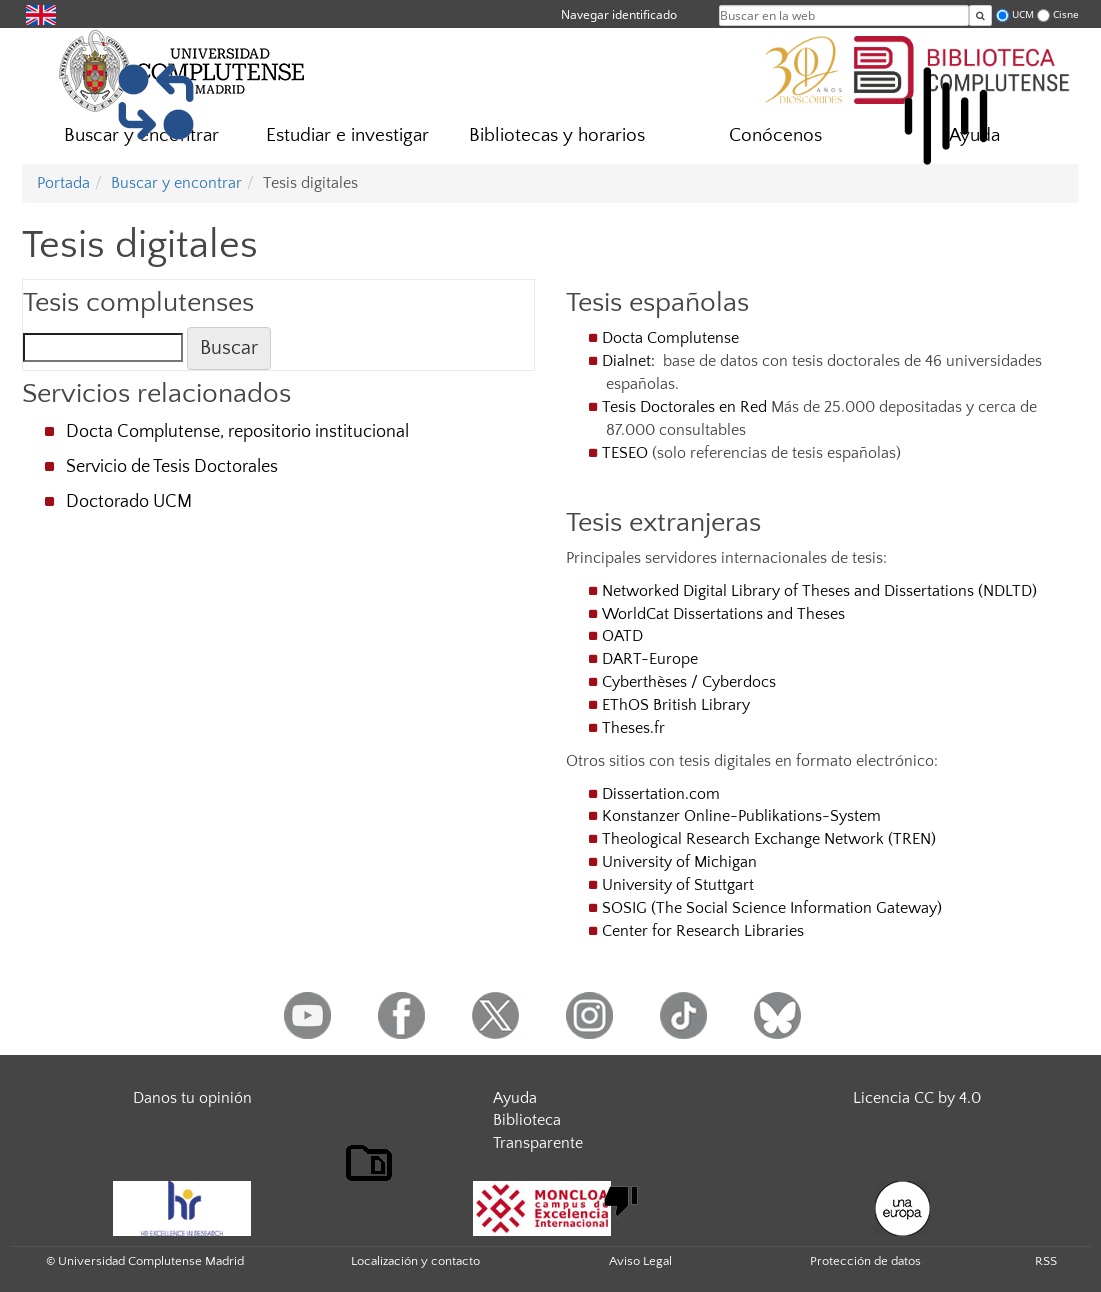 This screenshot has width=1101, height=1292. I want to click on access saved code snippets, so click(369, 1163).